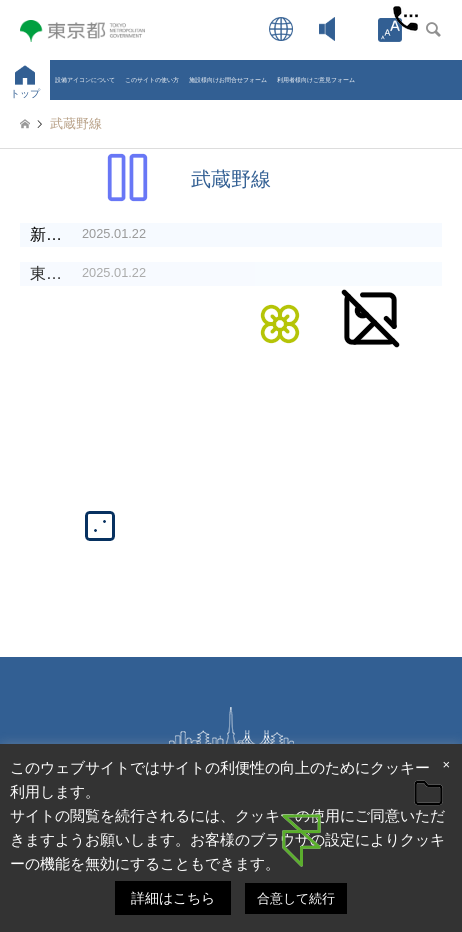 The height and width of the screenshot is (932, 462). I want to click on access nature or garden-related content, so click(280, 324).